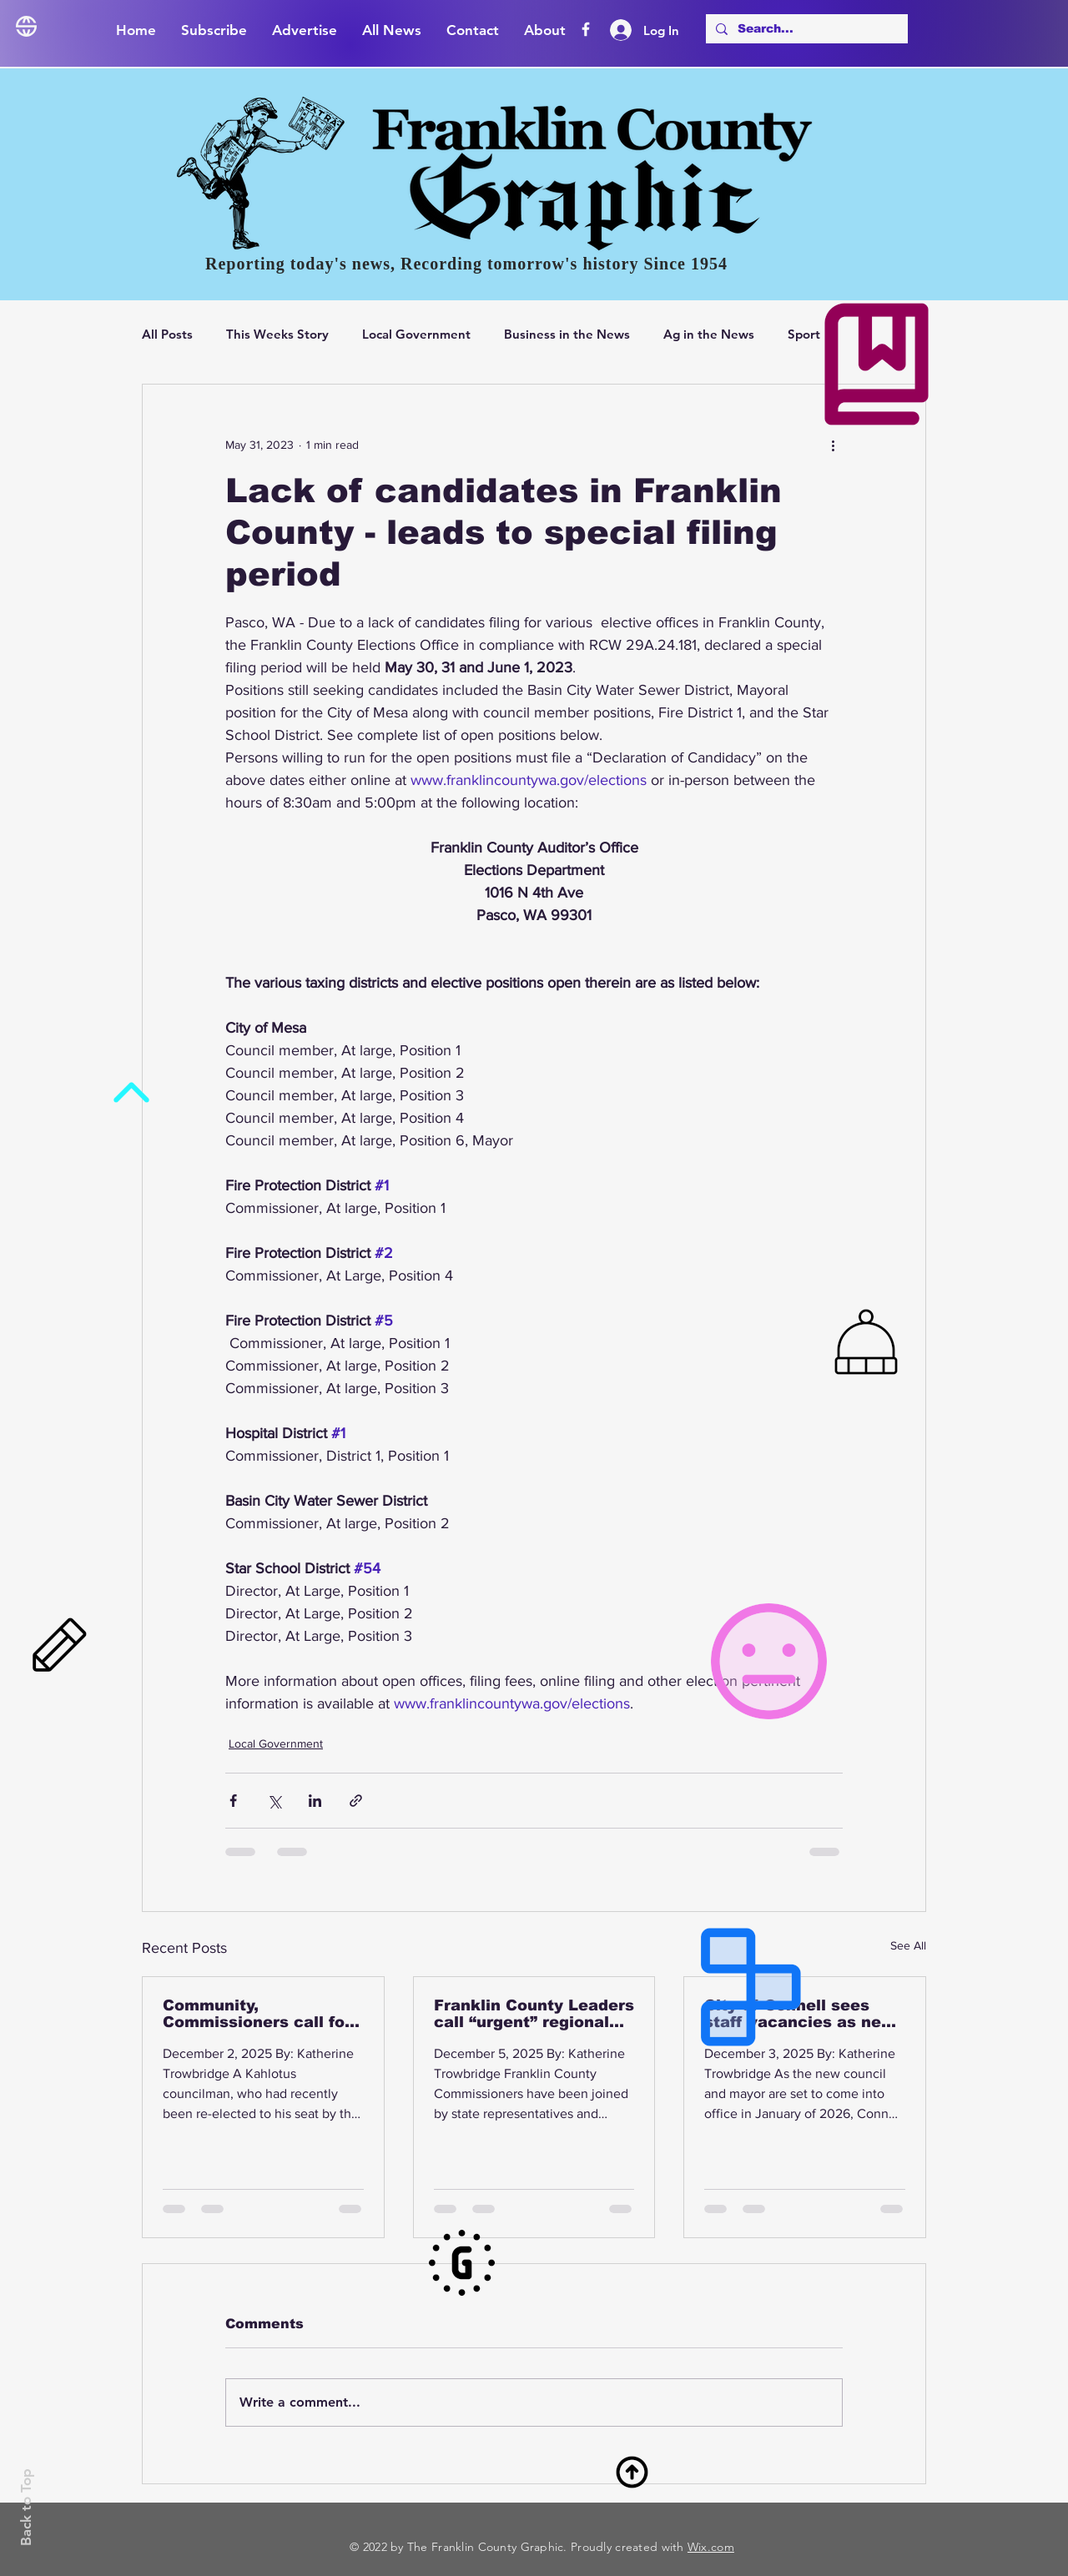  I want to click on open Replit coding environment, so click(742, 1987).